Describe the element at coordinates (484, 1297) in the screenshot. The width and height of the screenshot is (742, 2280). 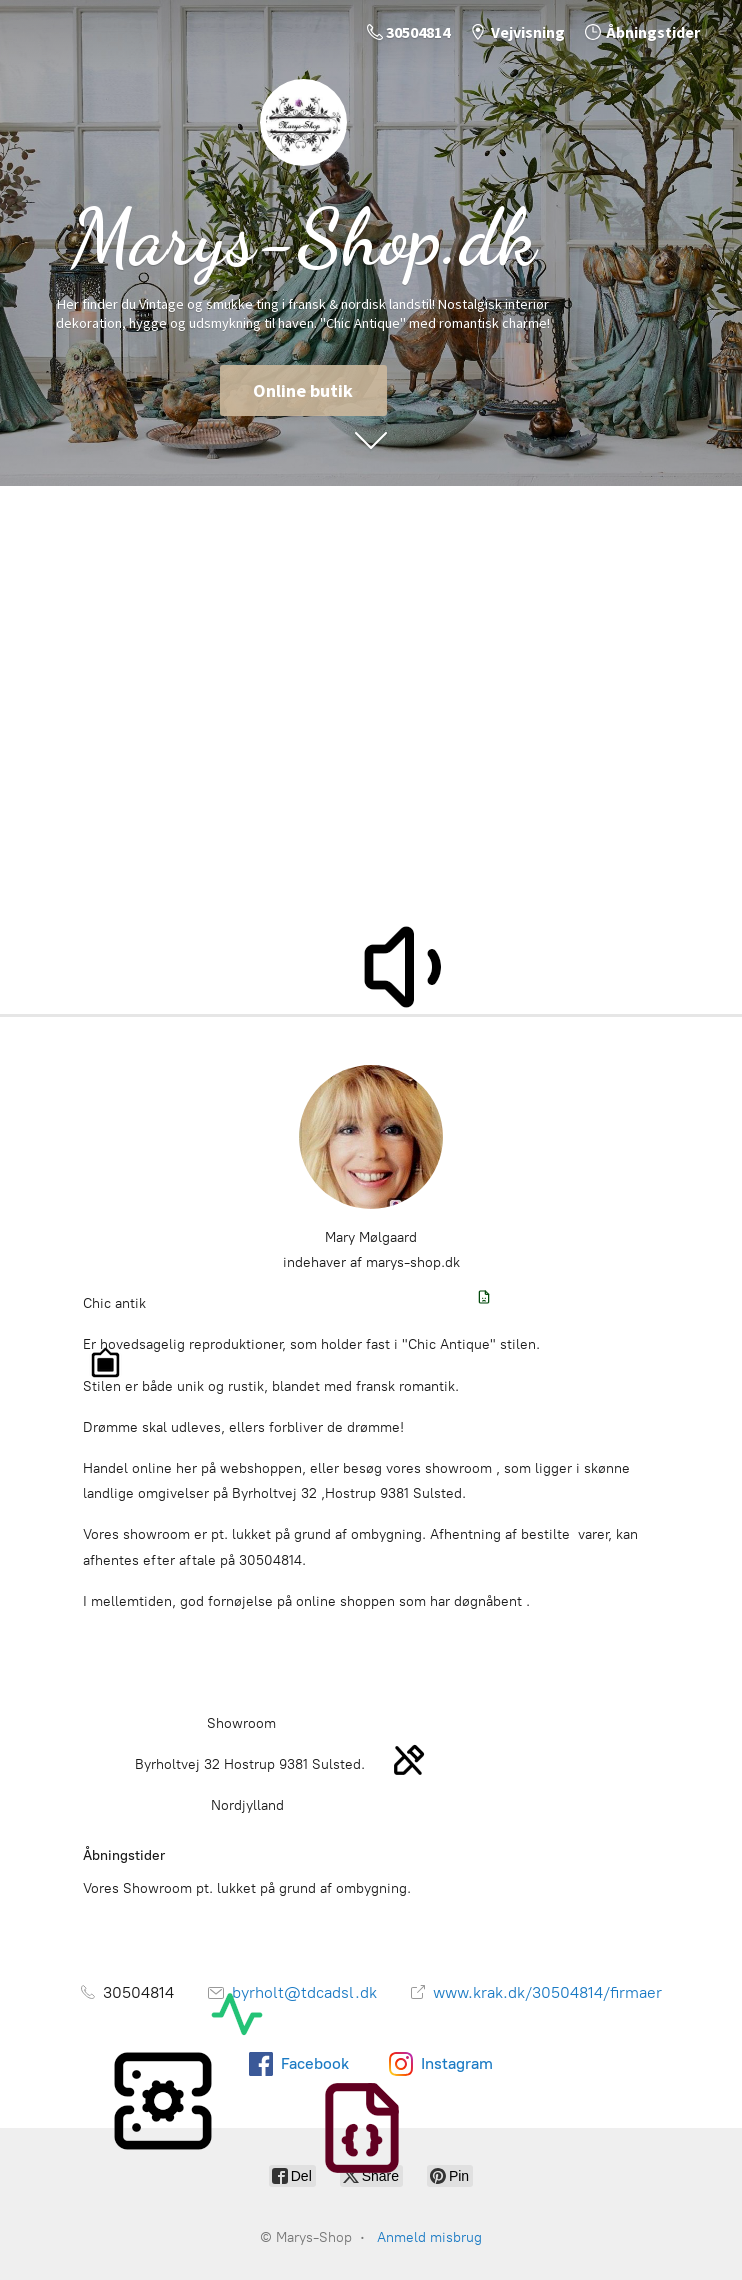
I see `file not found or missing document` at that location.